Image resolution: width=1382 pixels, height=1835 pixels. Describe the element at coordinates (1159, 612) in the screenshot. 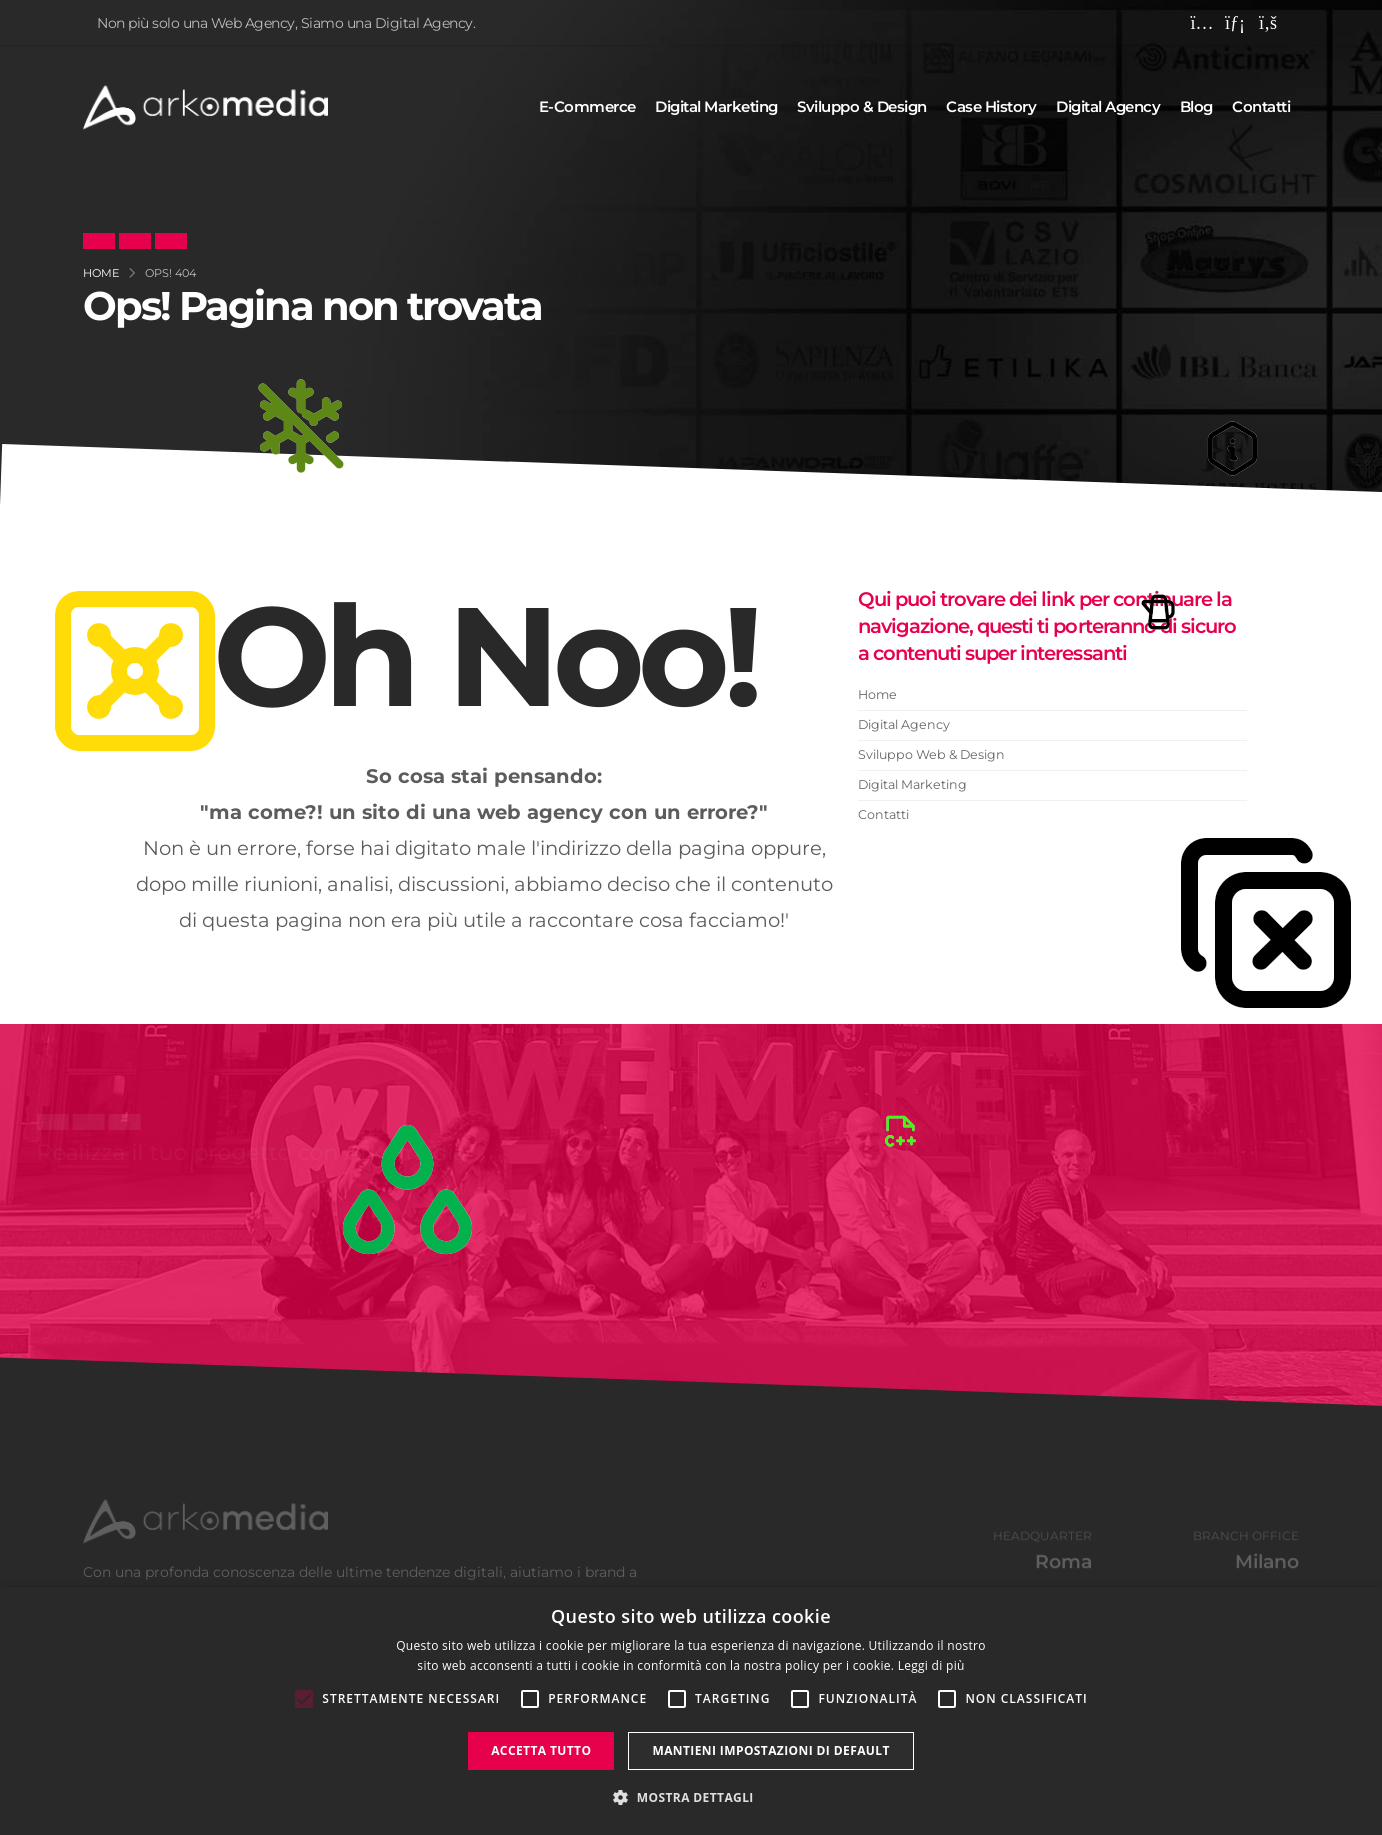

I see `access tea or hot beverage settings` at that location.